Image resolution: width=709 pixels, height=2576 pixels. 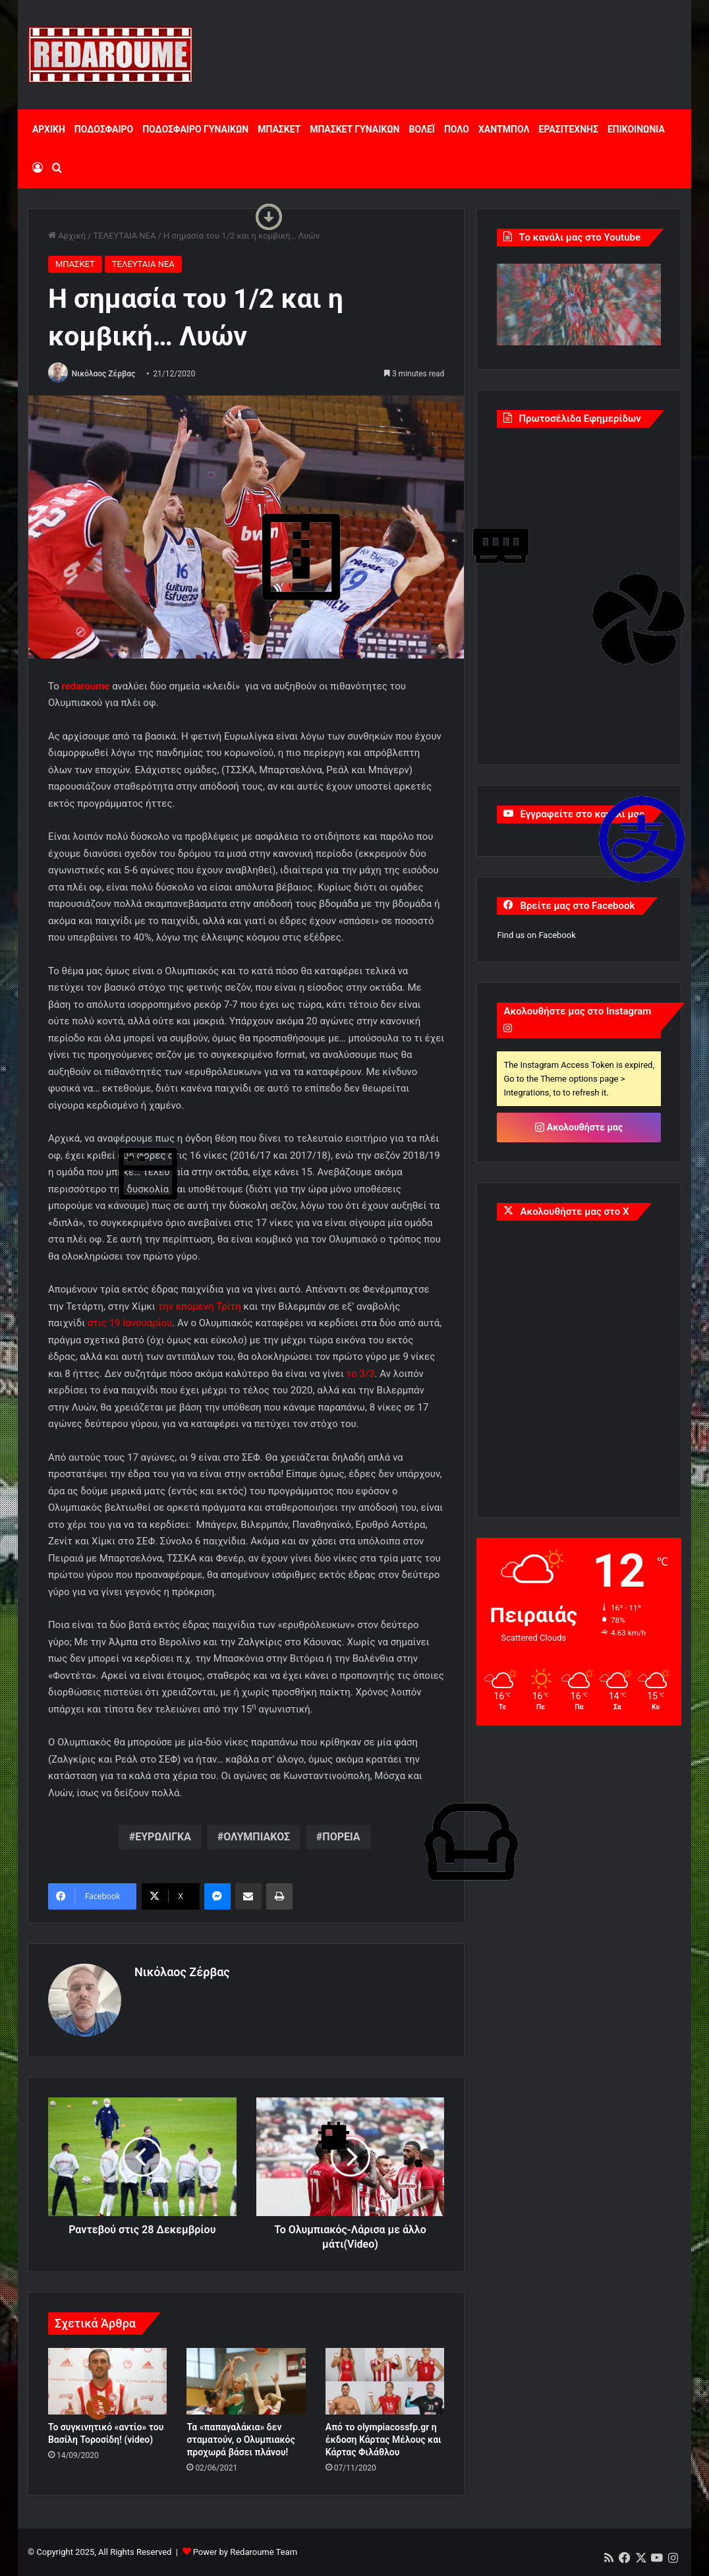 I want to click on view CPU or processor information, so click(x=333, y=2137).